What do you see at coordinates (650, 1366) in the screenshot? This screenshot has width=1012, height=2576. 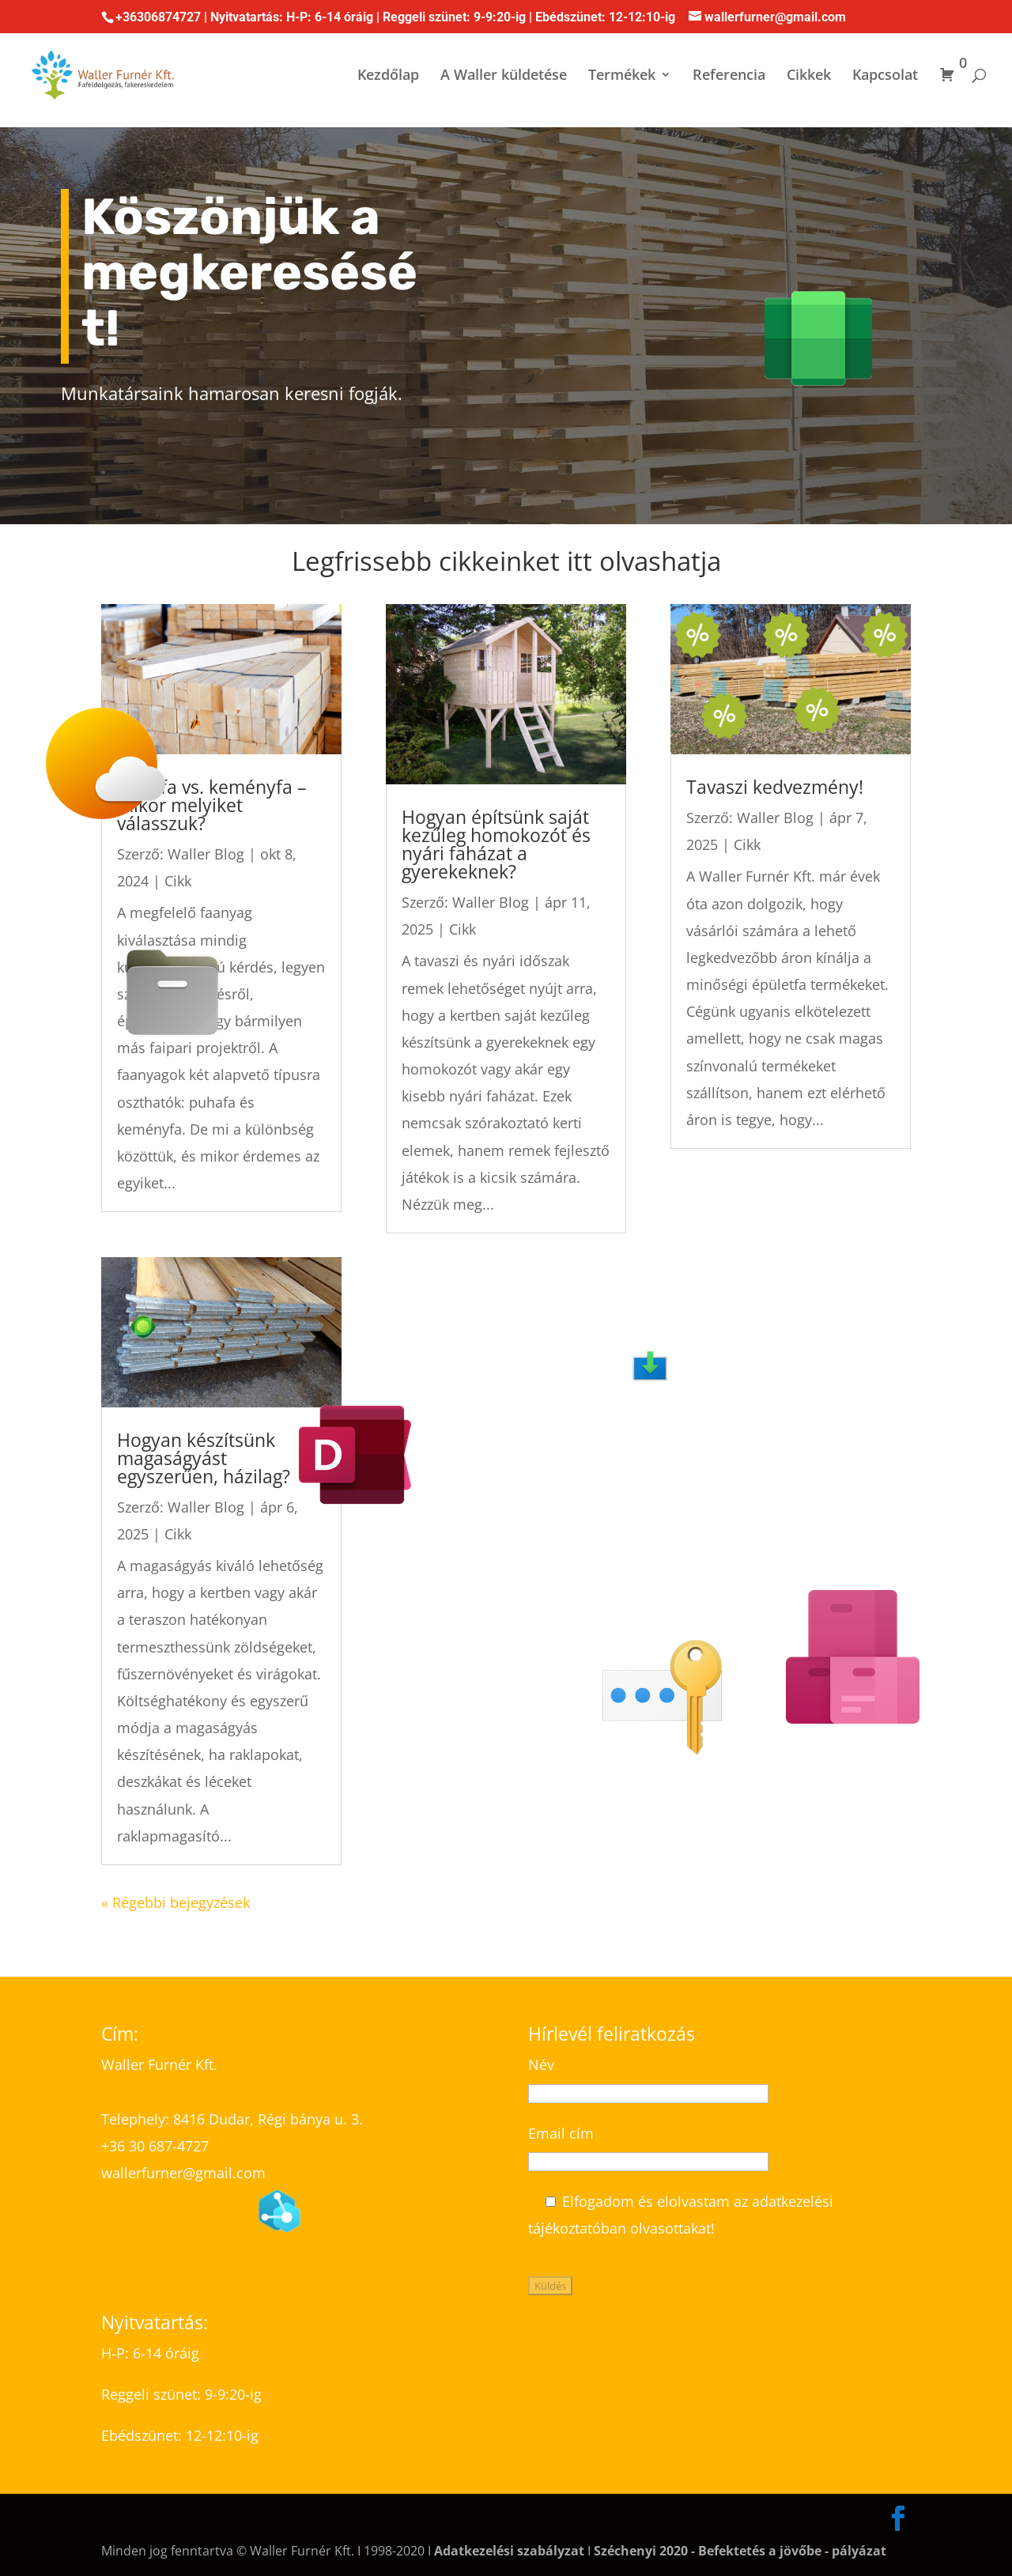 I see `download or install a software package` at bounding box center [650, 1366].